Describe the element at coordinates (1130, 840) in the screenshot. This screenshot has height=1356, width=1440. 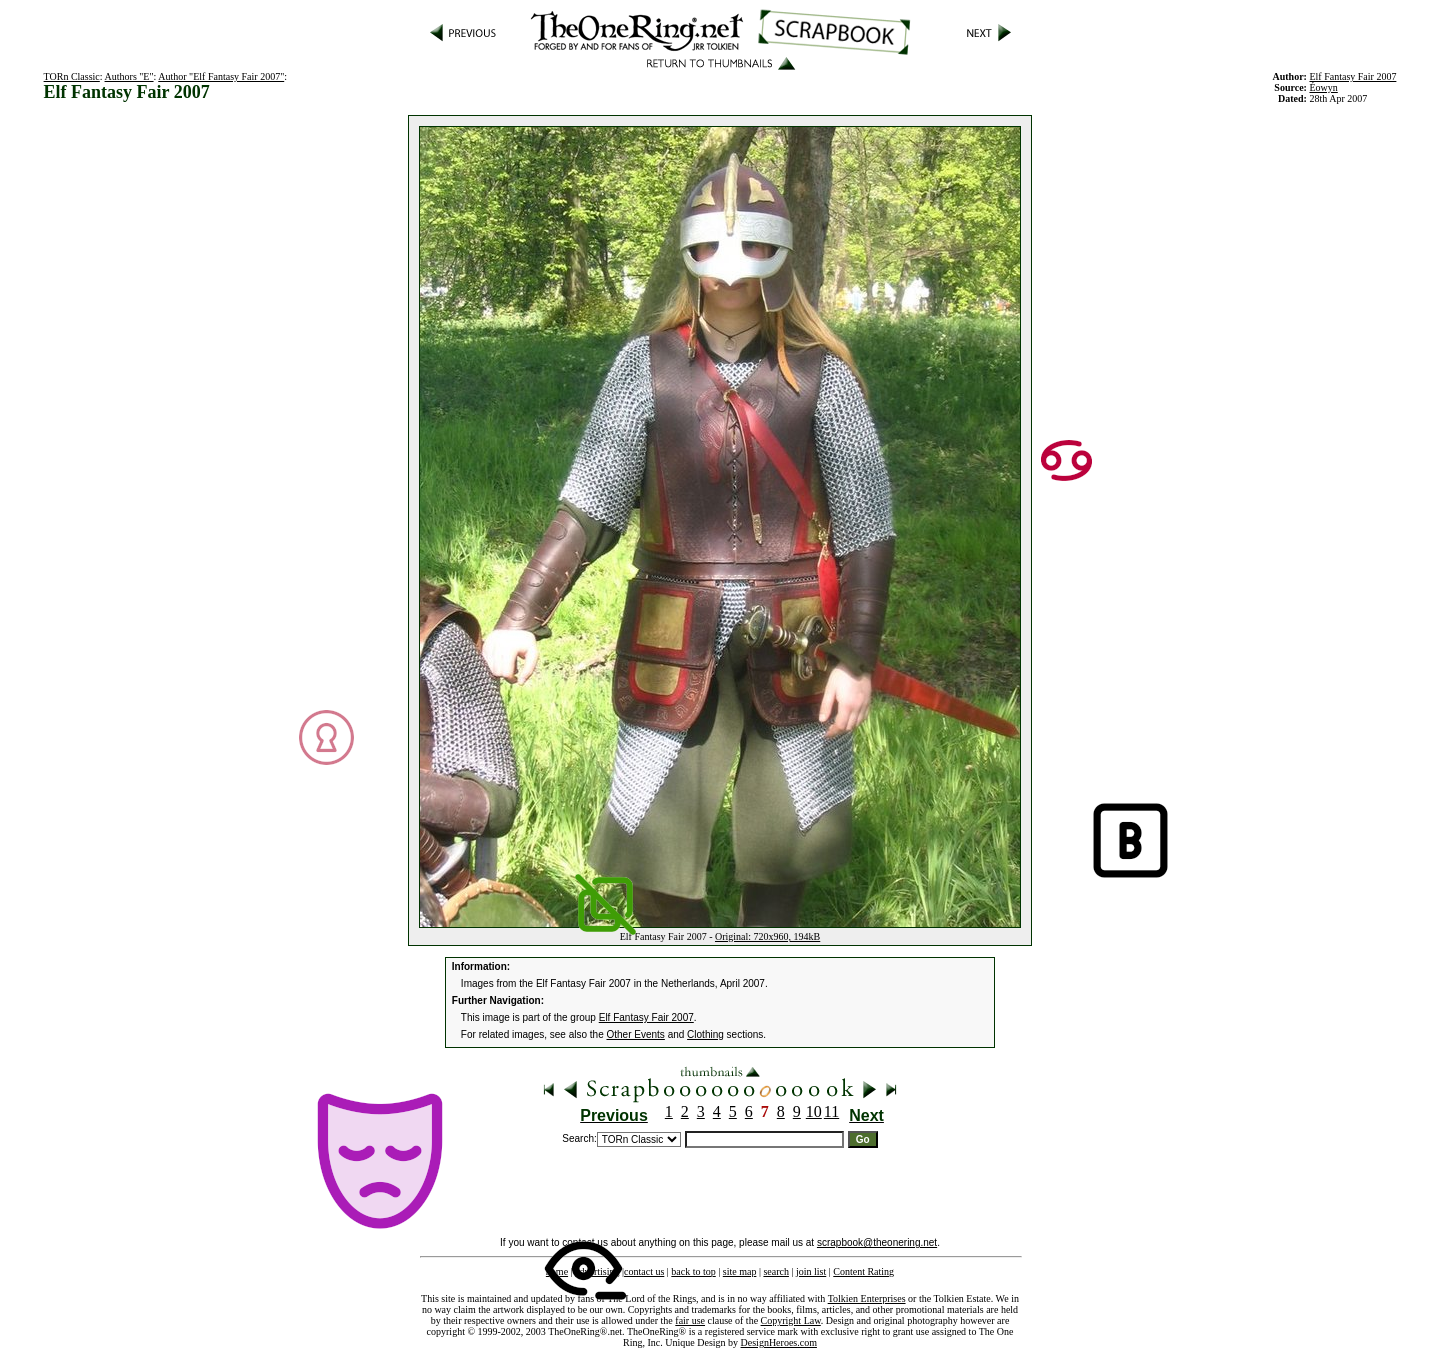
I see `apply bold formatting to text` at that location.